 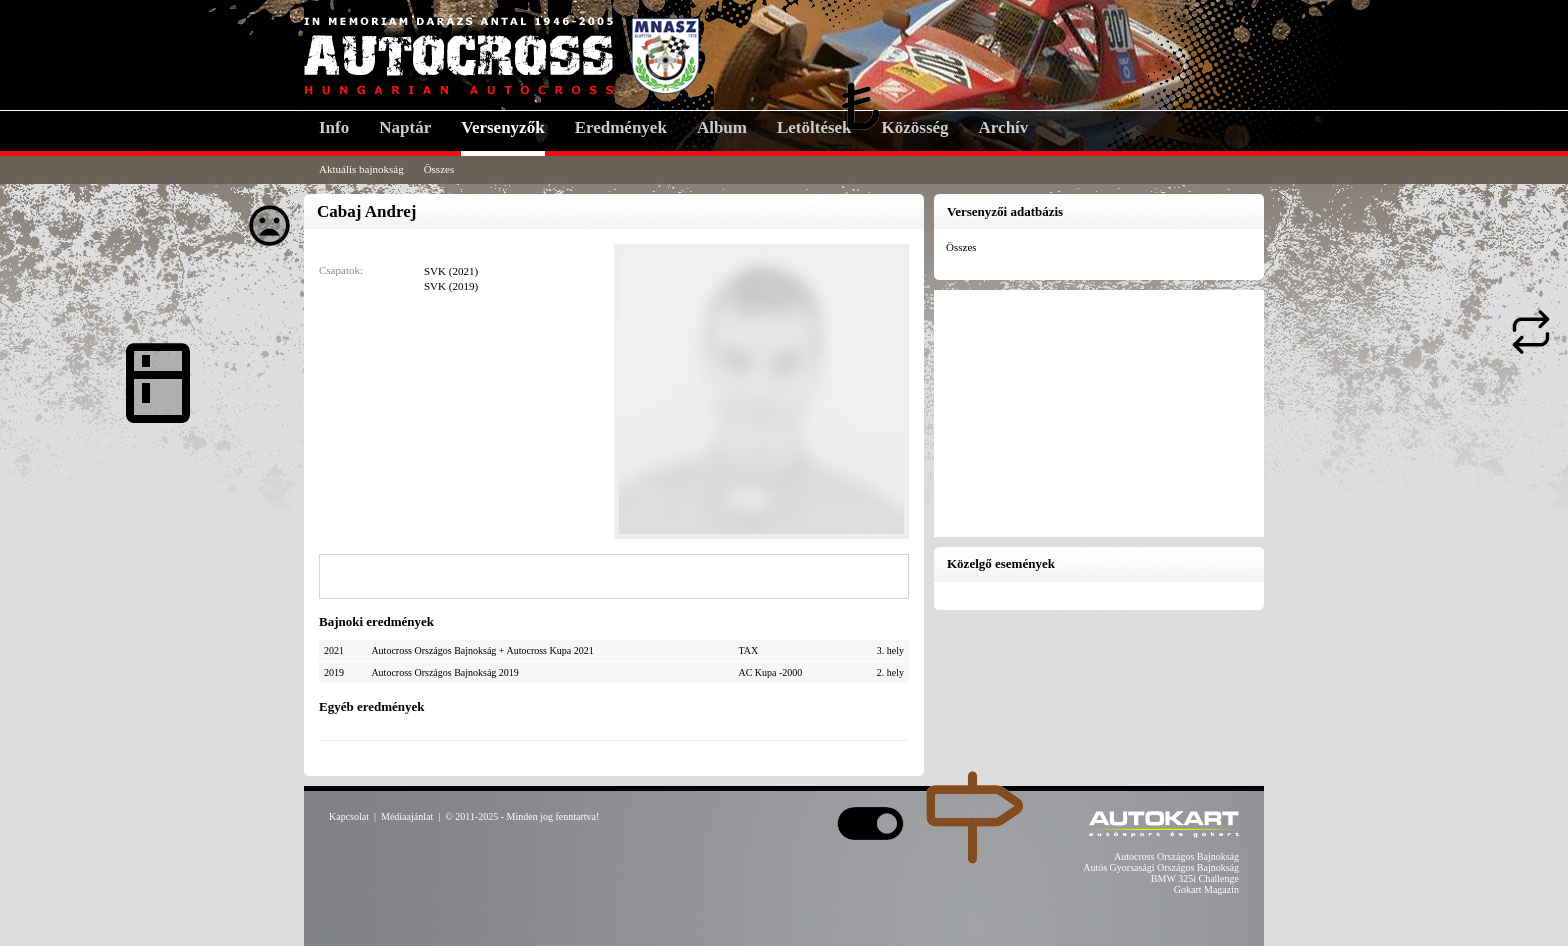 I want to click on navigate to project milestones, so click(x=972, y=817).